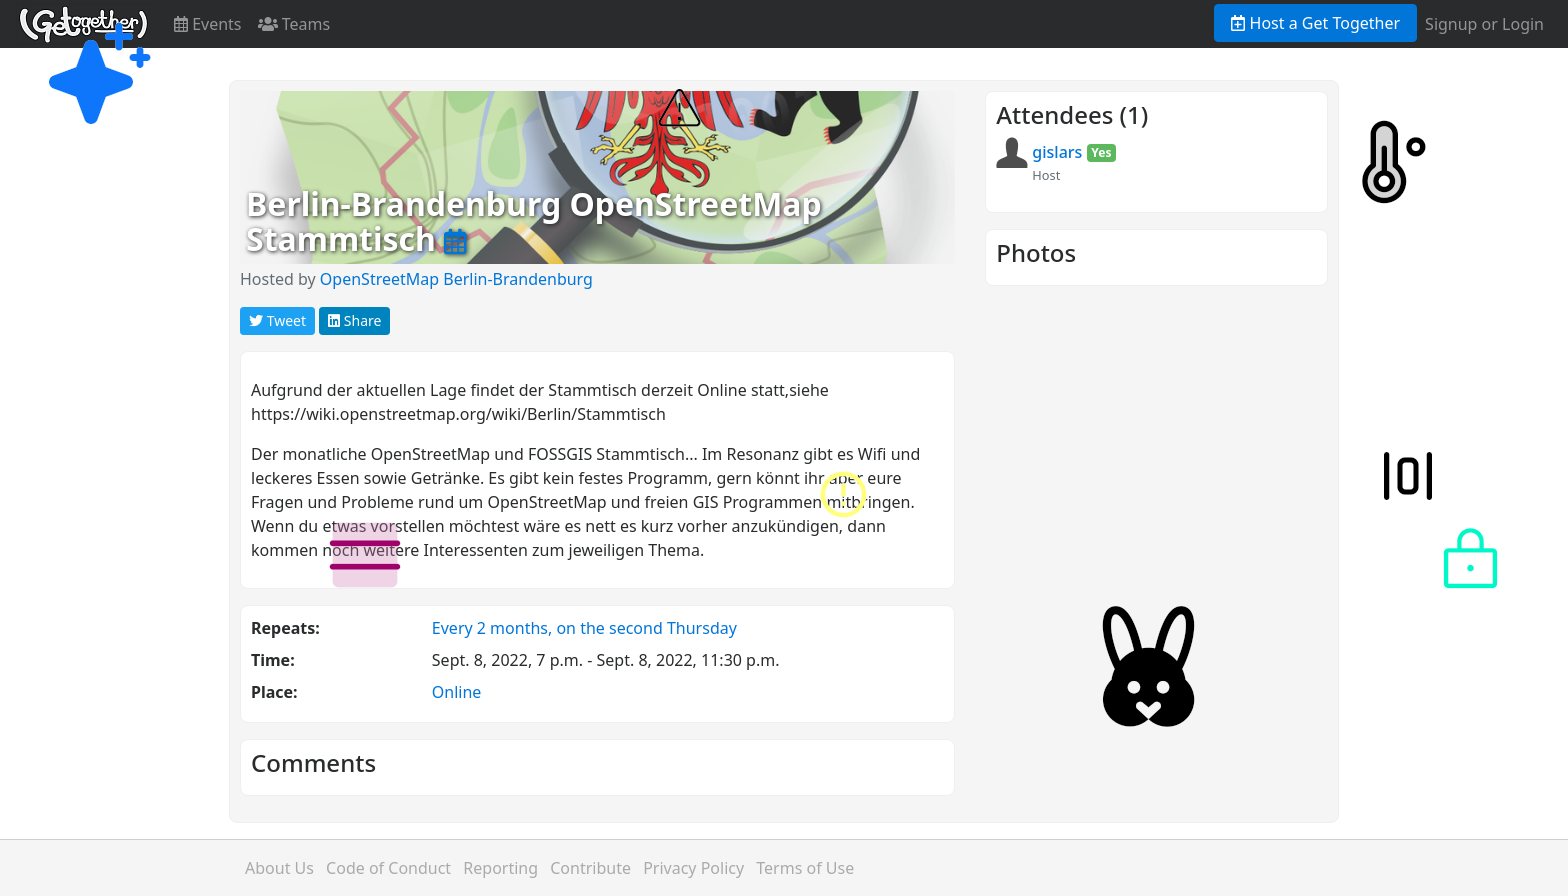 This screenshot has height=896, width=1568. Describe the element at coordinates (843, 494) in the screenshot. I see `indicates a warning or alert requiring attention` at that location.